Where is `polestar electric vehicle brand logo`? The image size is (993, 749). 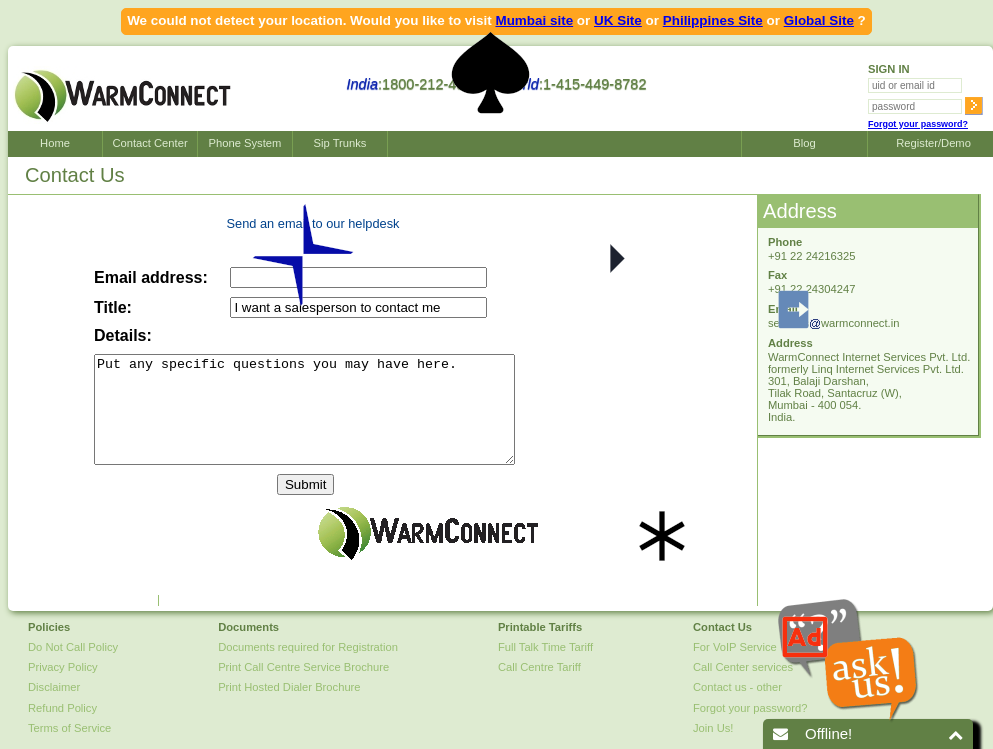
polestar electric vehicle brand logo is located at coordinates (303, 255).